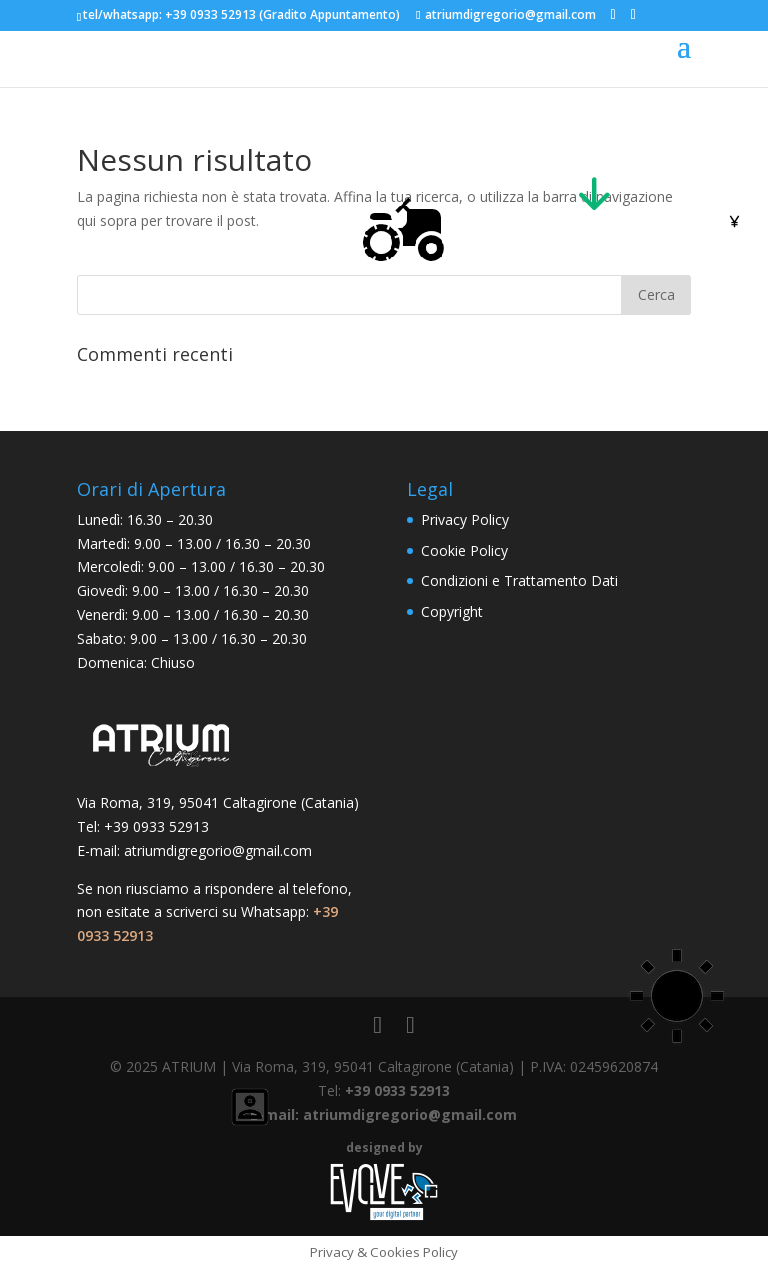 The height and width of the screenshot is (1270, 768). What do you see at coordinates (250, 1107) in the screenshot?
I see `switch to portrait orientation mode` at bounding box center [250, 1107].